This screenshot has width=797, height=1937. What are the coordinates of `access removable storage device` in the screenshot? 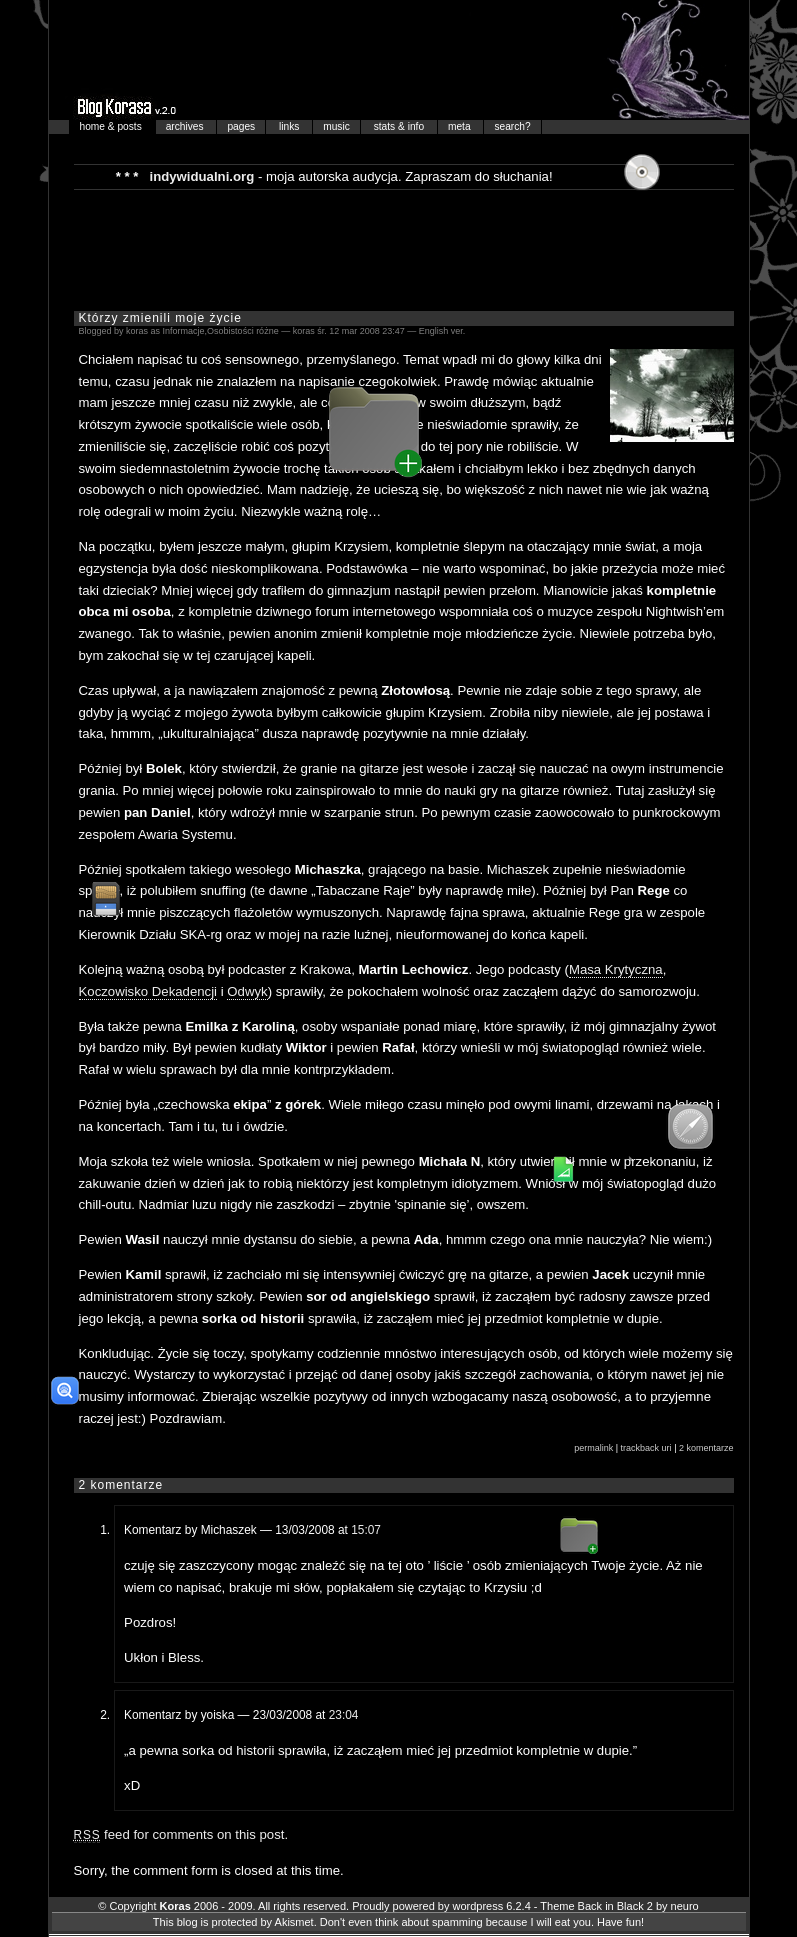 It's located at (106, 899).